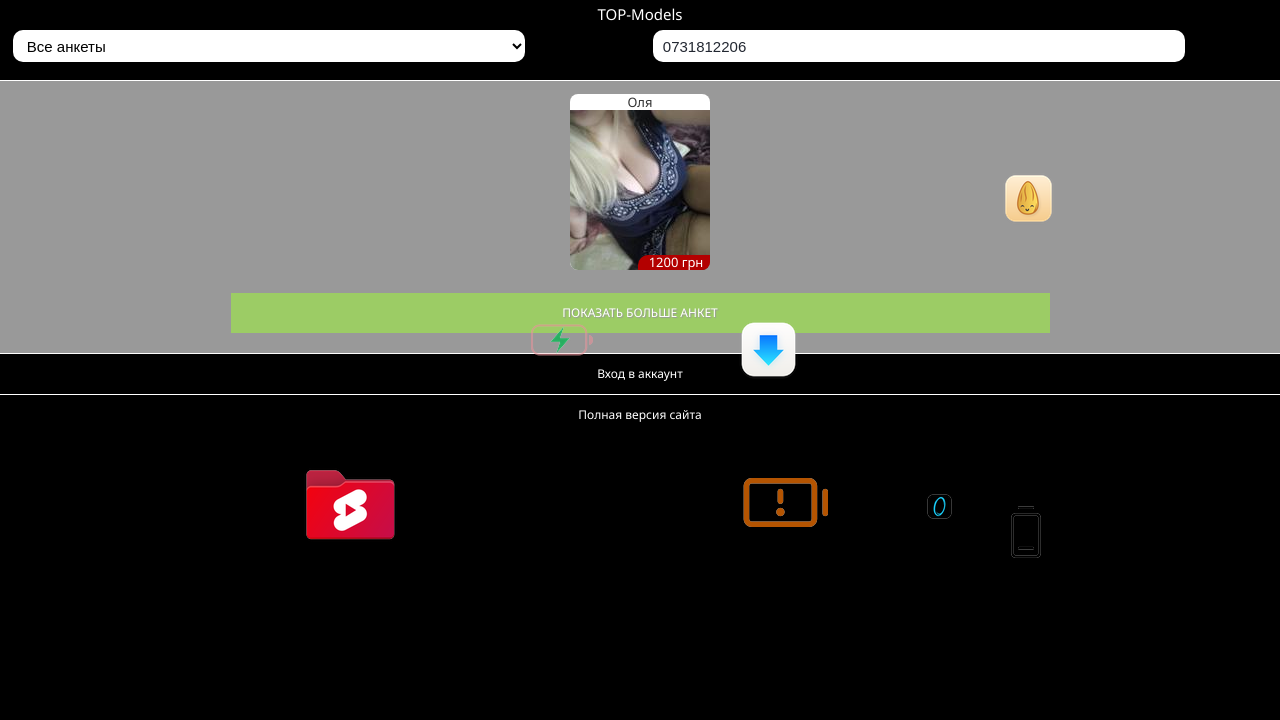 The height and width of the screenshot is (720, 1280). What do you see at coordinates (784, 502) in the screenshot?
I see `indicates low battery warning` at bounding box center [784, 502].